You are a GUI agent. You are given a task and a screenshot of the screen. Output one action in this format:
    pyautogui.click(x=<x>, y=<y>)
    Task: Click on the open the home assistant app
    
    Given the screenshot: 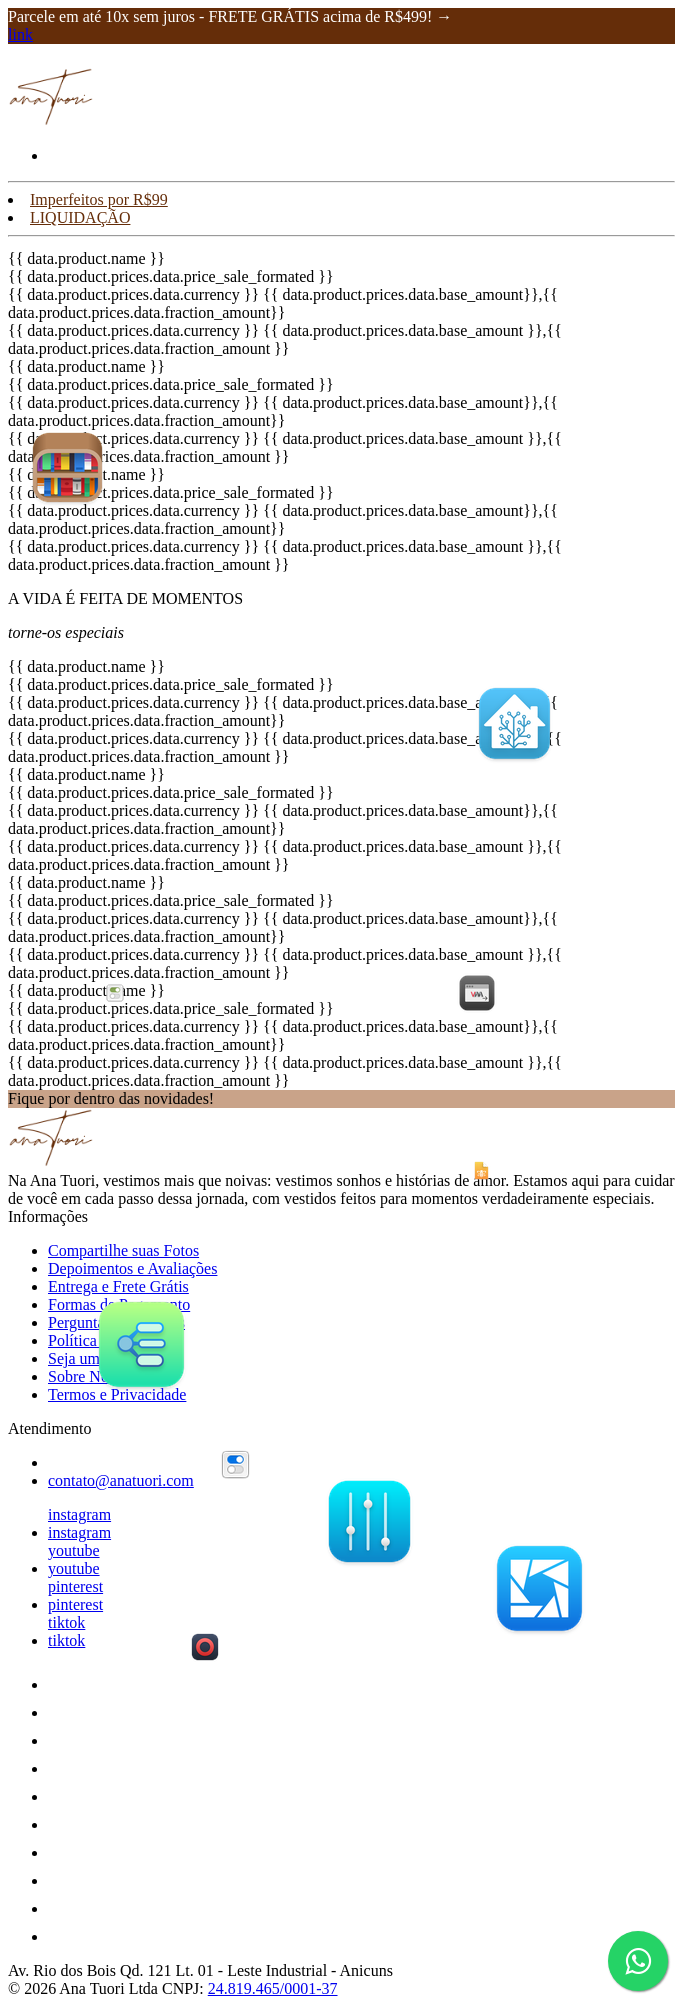 What is the action you would take?
    pyautogui.click(x=514, y=723)
    